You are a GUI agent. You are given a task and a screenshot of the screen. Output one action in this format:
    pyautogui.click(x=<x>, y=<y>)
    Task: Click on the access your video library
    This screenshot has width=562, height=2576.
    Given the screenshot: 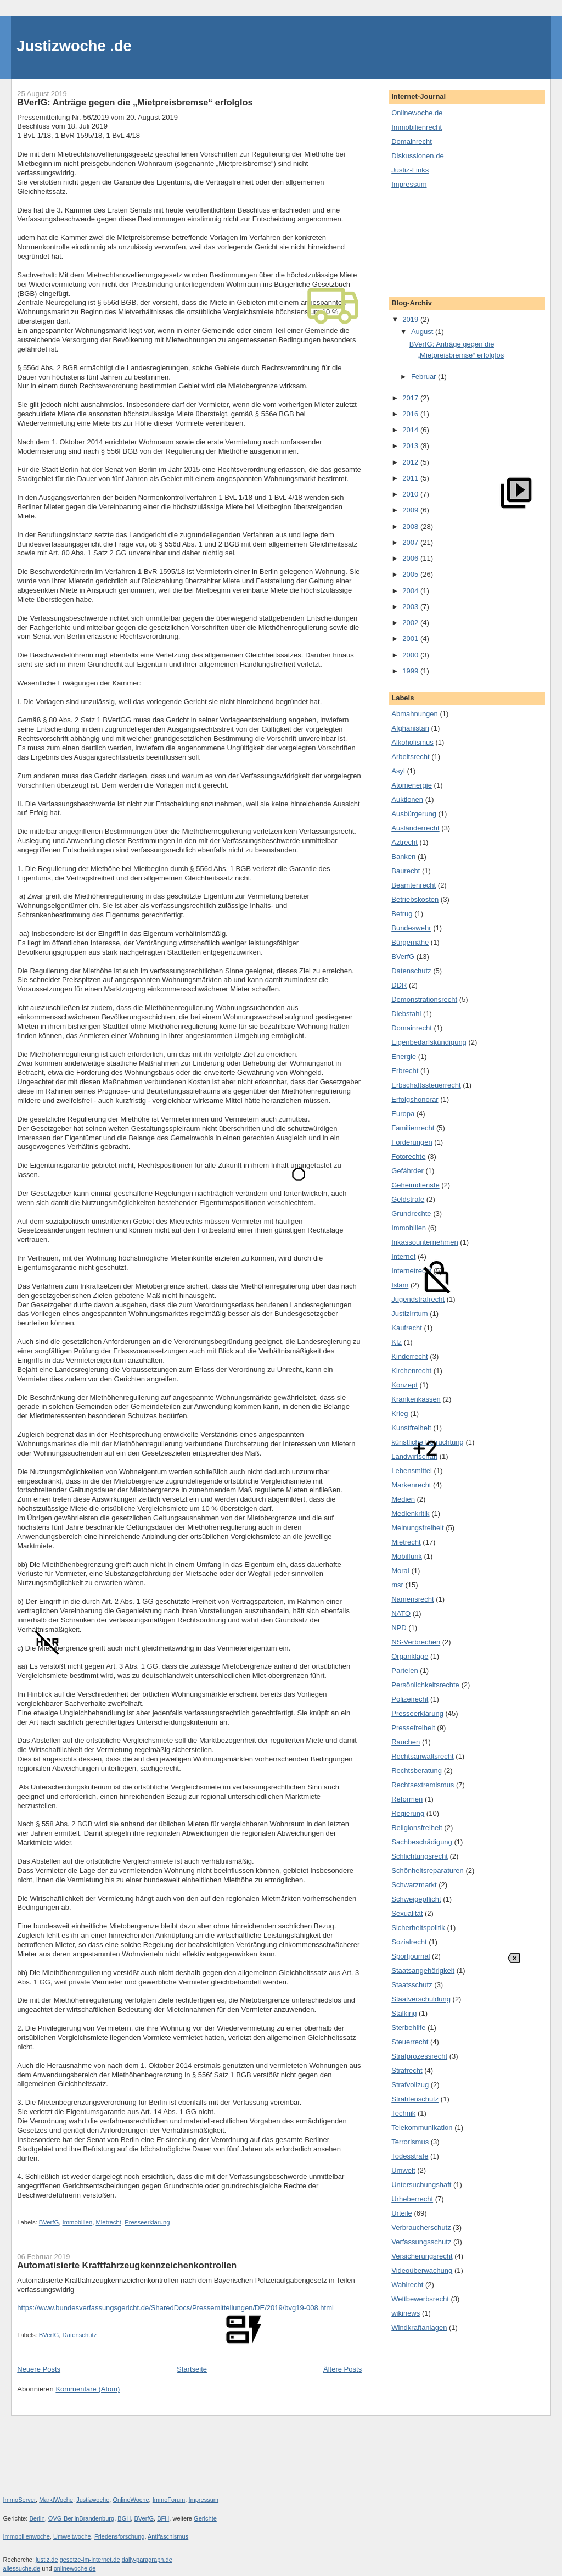 What is the action you would take?
    pyautogui.click(x=516, y=493)
    